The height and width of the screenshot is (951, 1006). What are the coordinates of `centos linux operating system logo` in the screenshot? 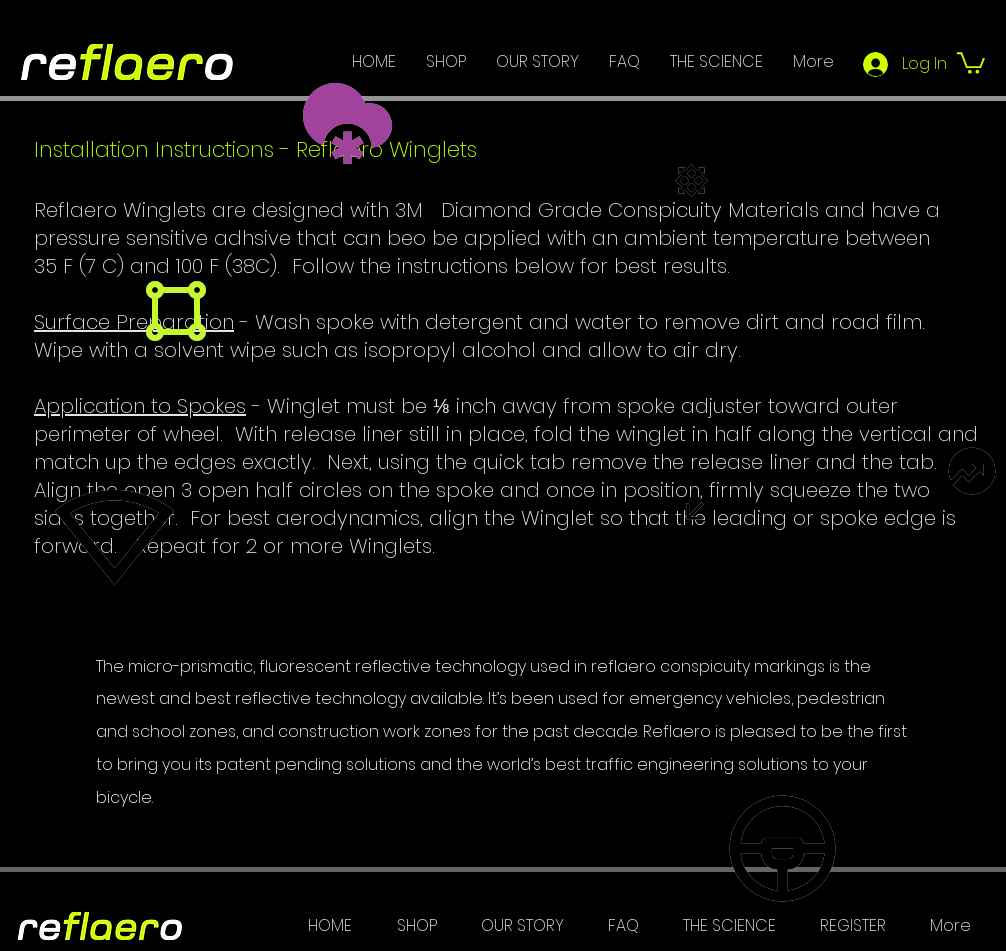 It's located at (691, 180).